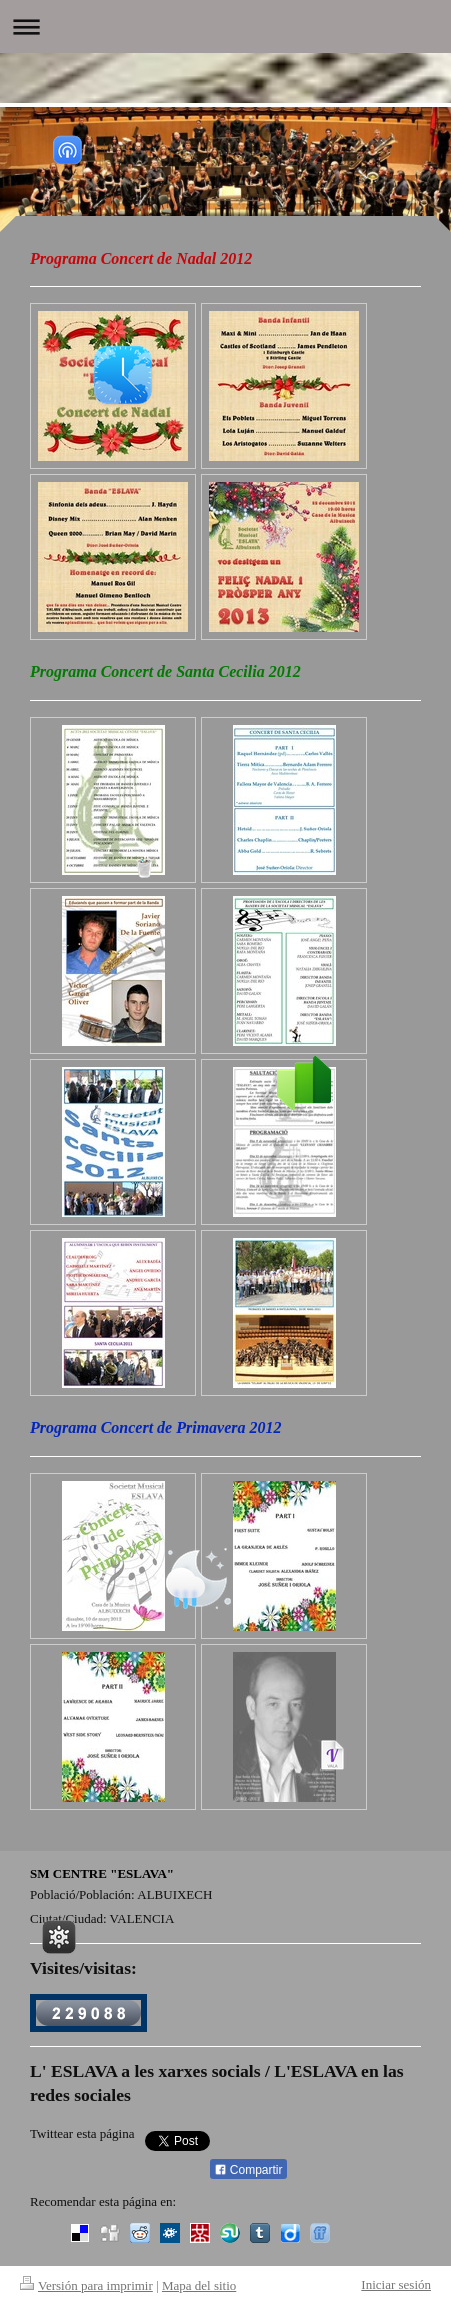 This screenshot has width=451, height=2305. I want to click on open network time protocol settings, so click(123, 375).